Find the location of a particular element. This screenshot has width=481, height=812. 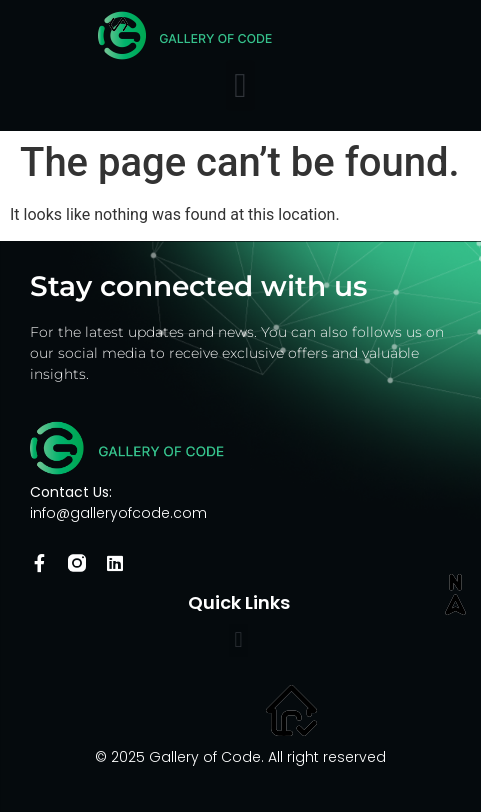

polymer project branding or logo is located at coordinates (118, 24).